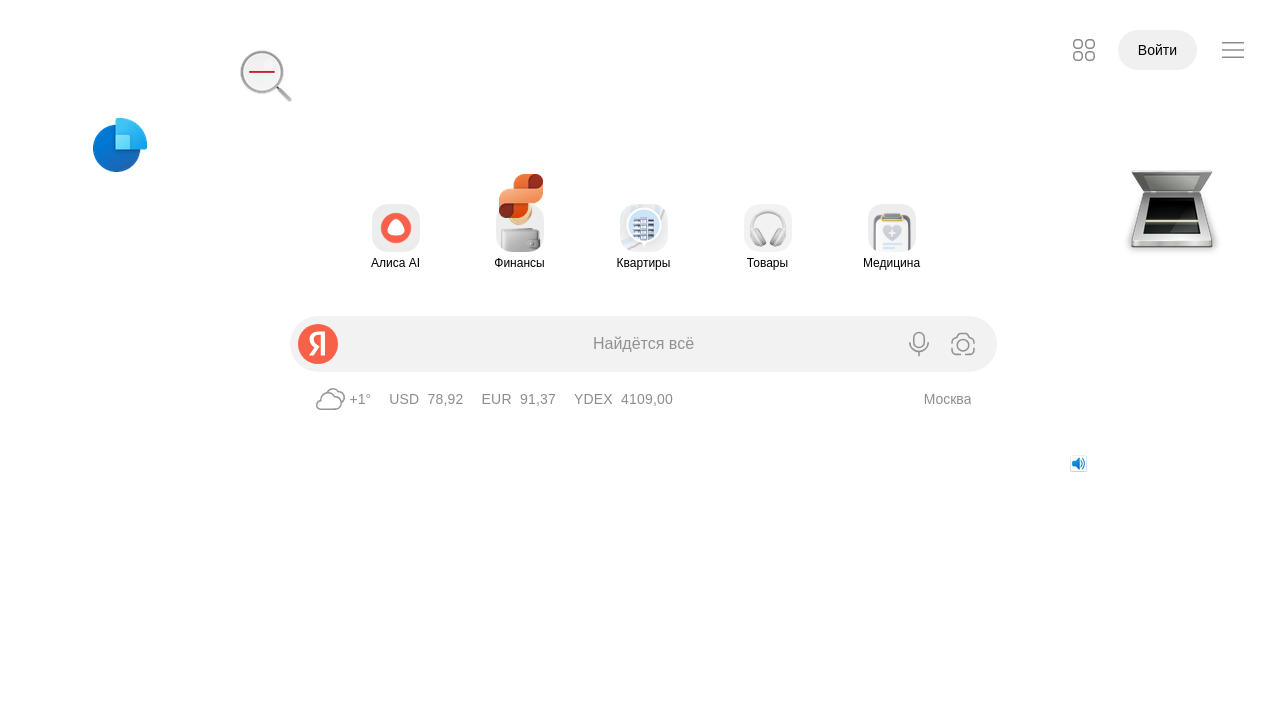 The height and width of the screenshot is (720, 1287). What do you see at coordinates (265, 75) in the screenshot?
I see `zoom out to see more content` at bounding box center [265, 75].